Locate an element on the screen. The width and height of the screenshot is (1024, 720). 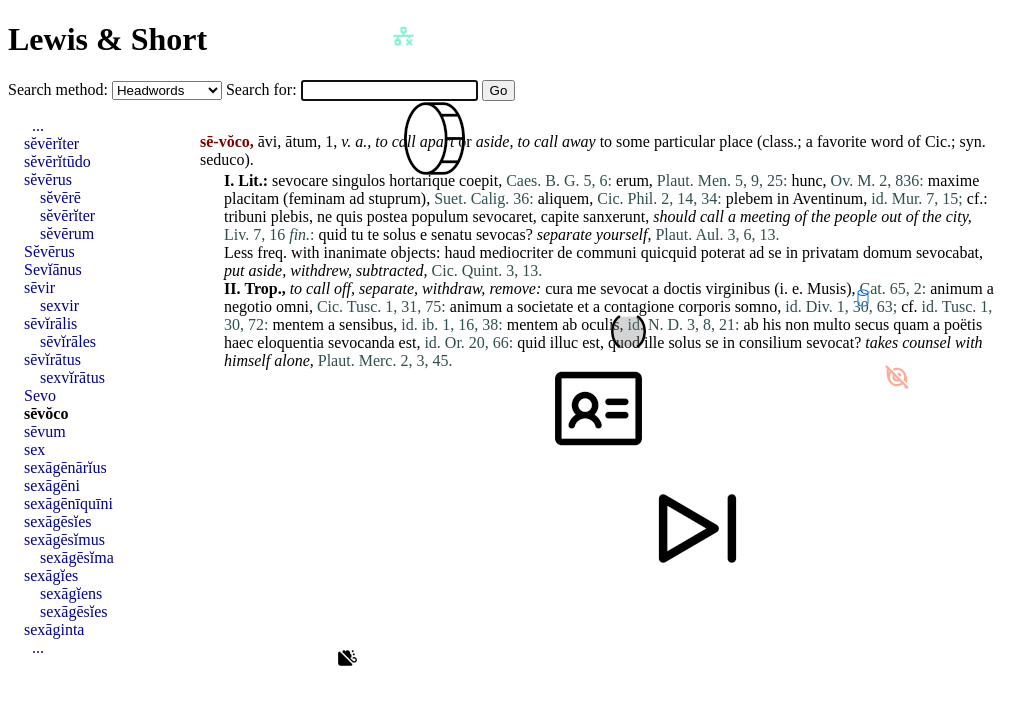
network connection error or failure is located at coordinates (403, 36).